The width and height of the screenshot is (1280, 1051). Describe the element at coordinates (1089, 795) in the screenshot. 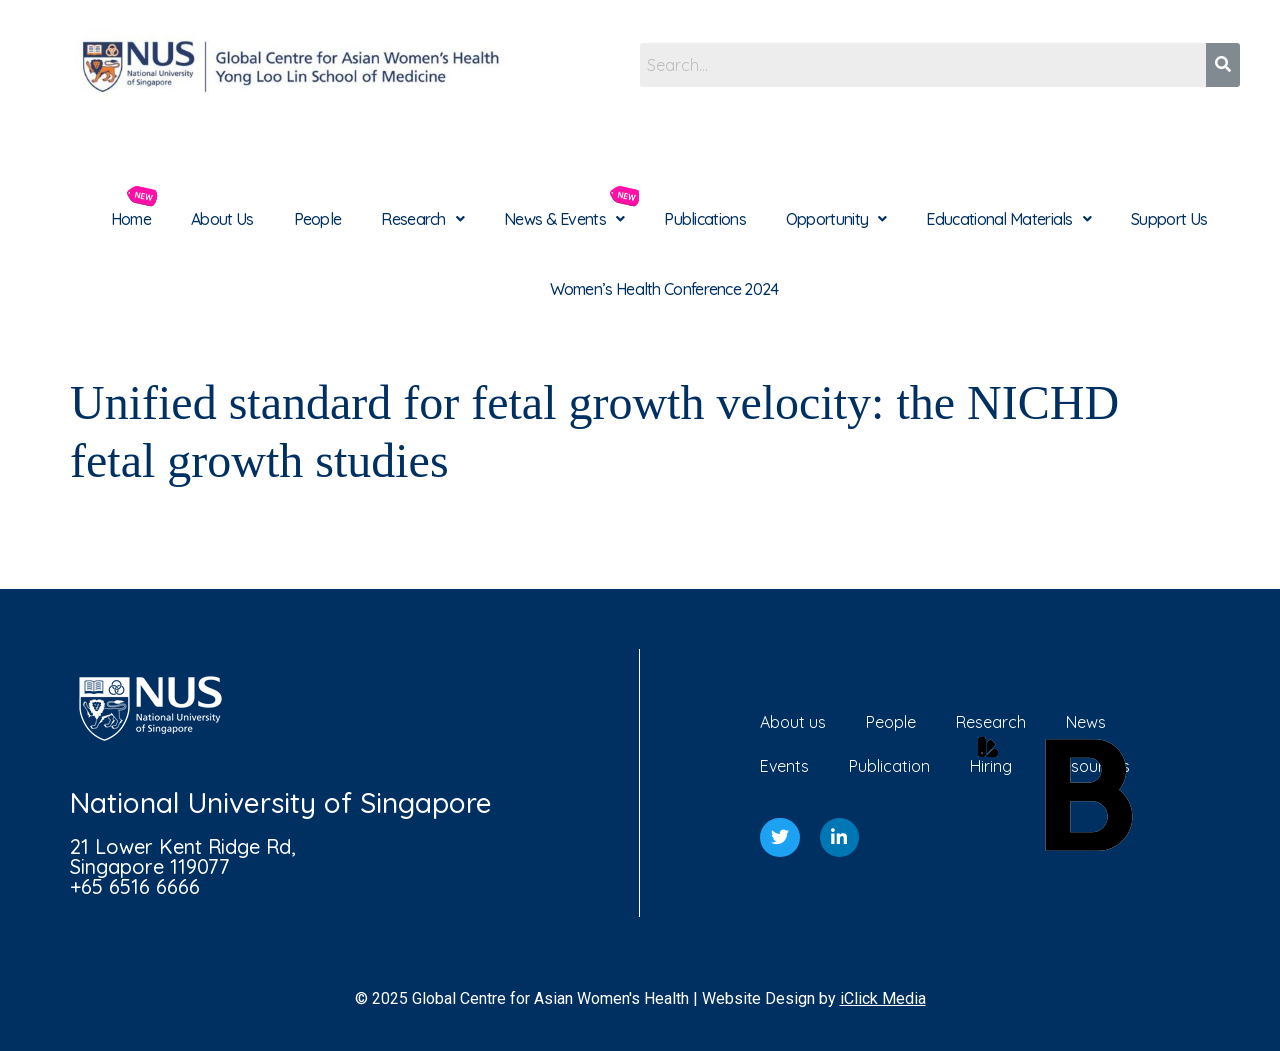

I see `apply bold formatting to selected text` at that location.